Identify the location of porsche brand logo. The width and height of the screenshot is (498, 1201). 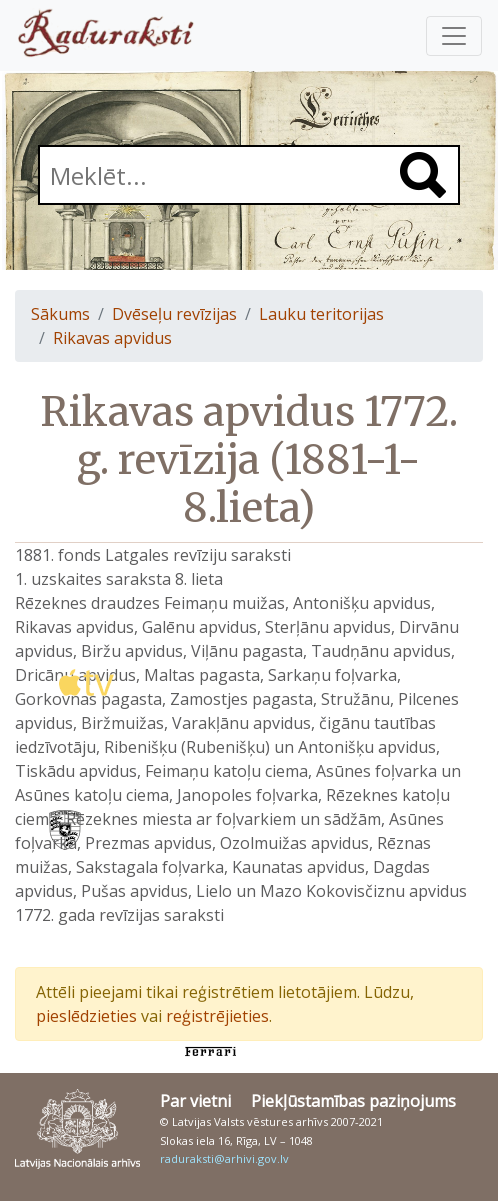
(65, 830).